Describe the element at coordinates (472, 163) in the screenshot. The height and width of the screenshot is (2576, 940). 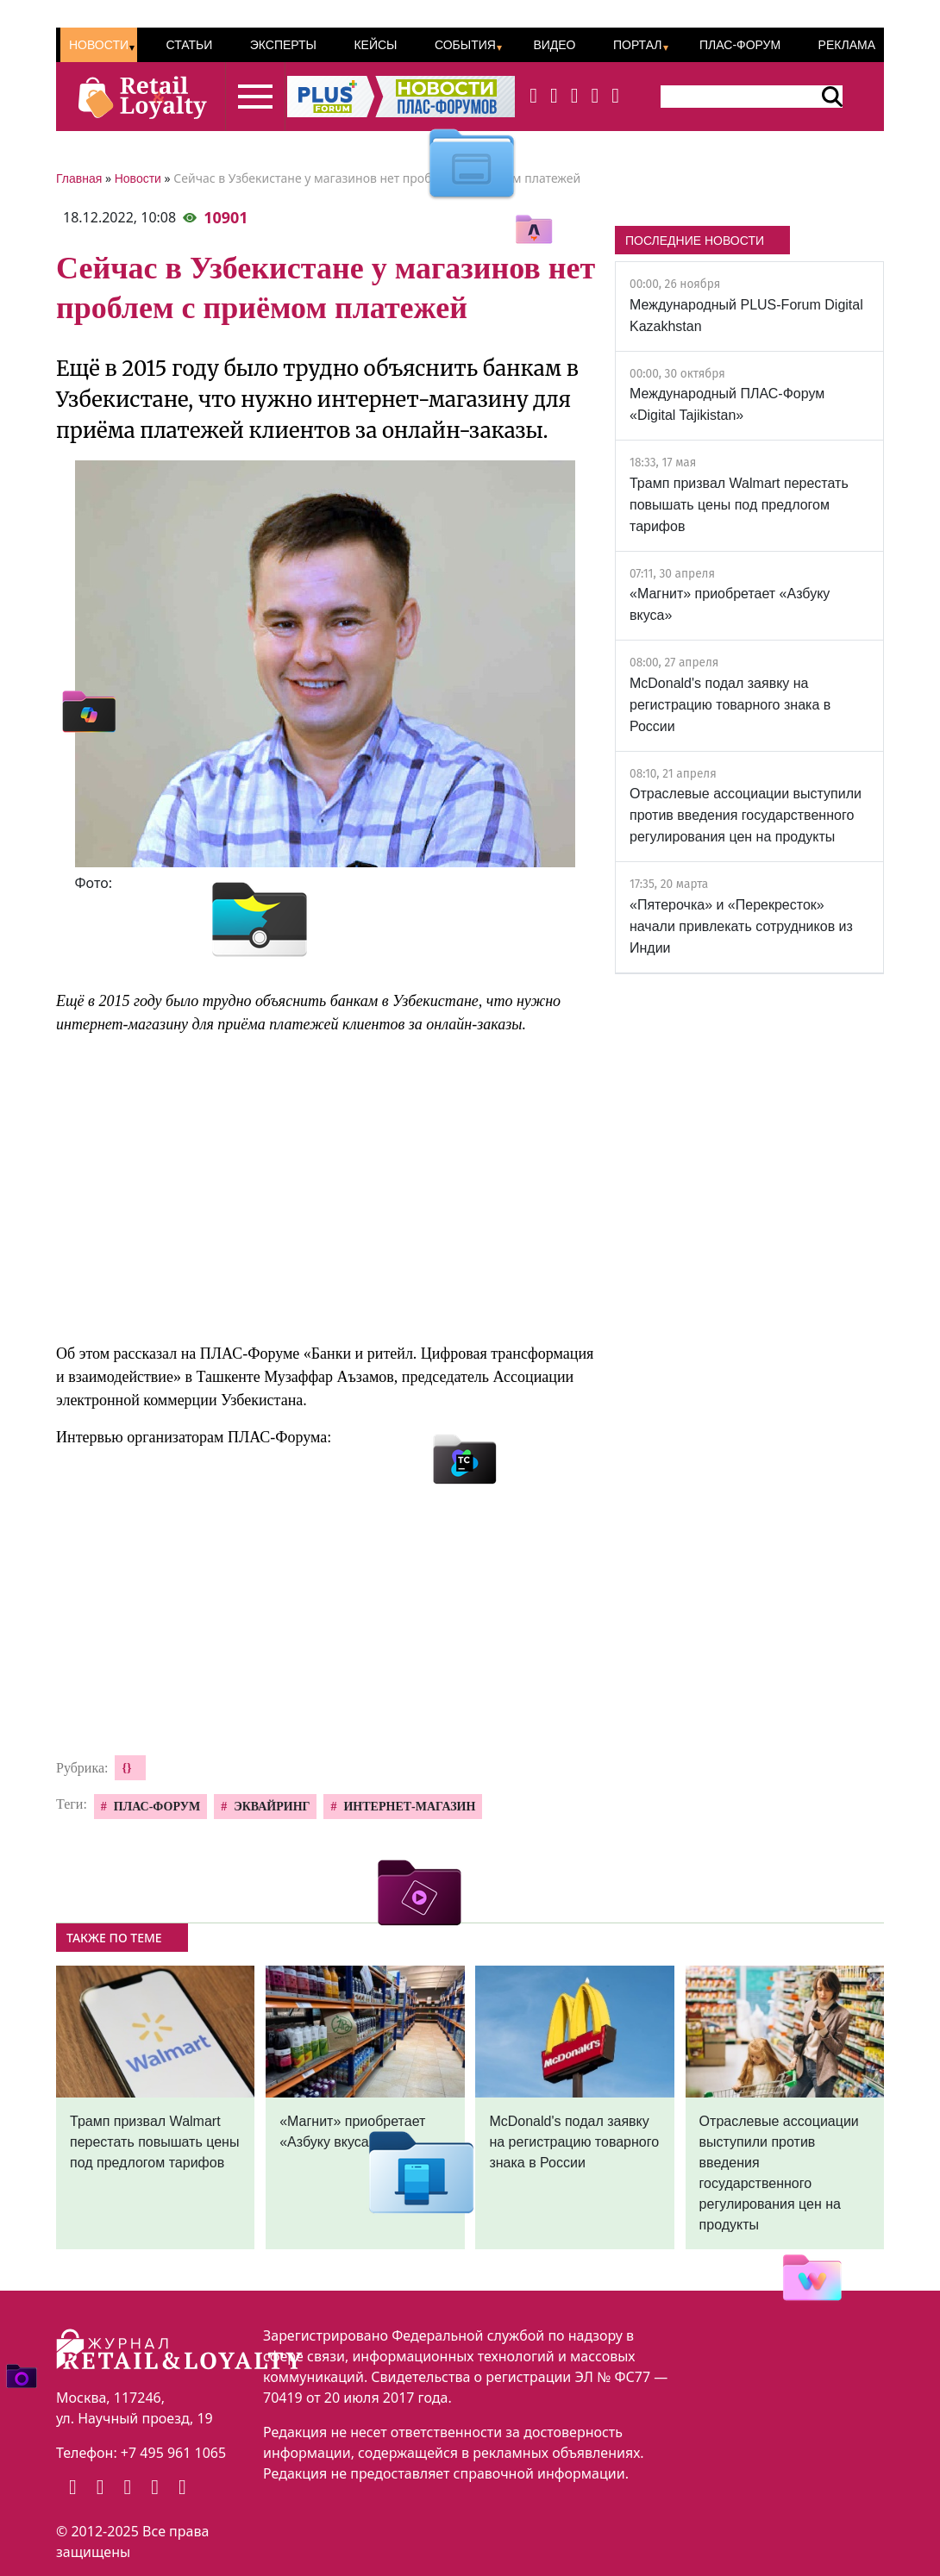
I see `open desktop folder` at that location.